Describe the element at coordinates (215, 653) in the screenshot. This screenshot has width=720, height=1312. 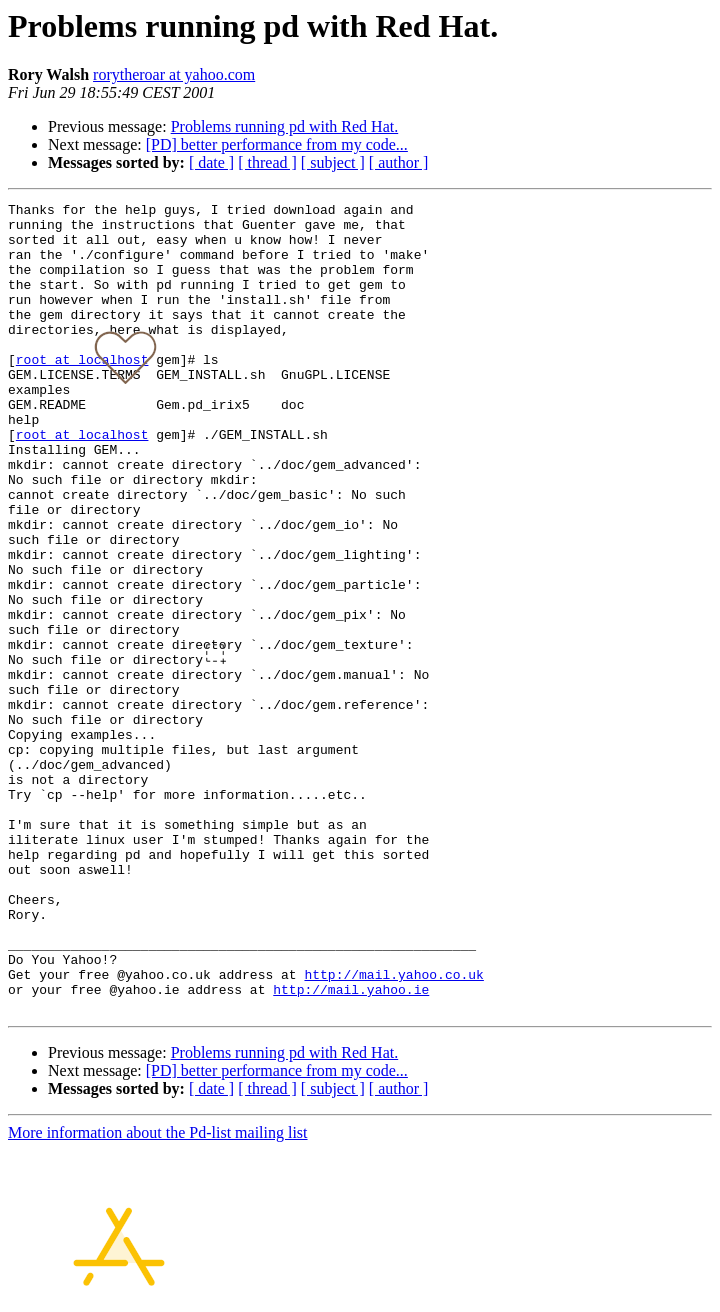
I see `add to current selection` at that location.